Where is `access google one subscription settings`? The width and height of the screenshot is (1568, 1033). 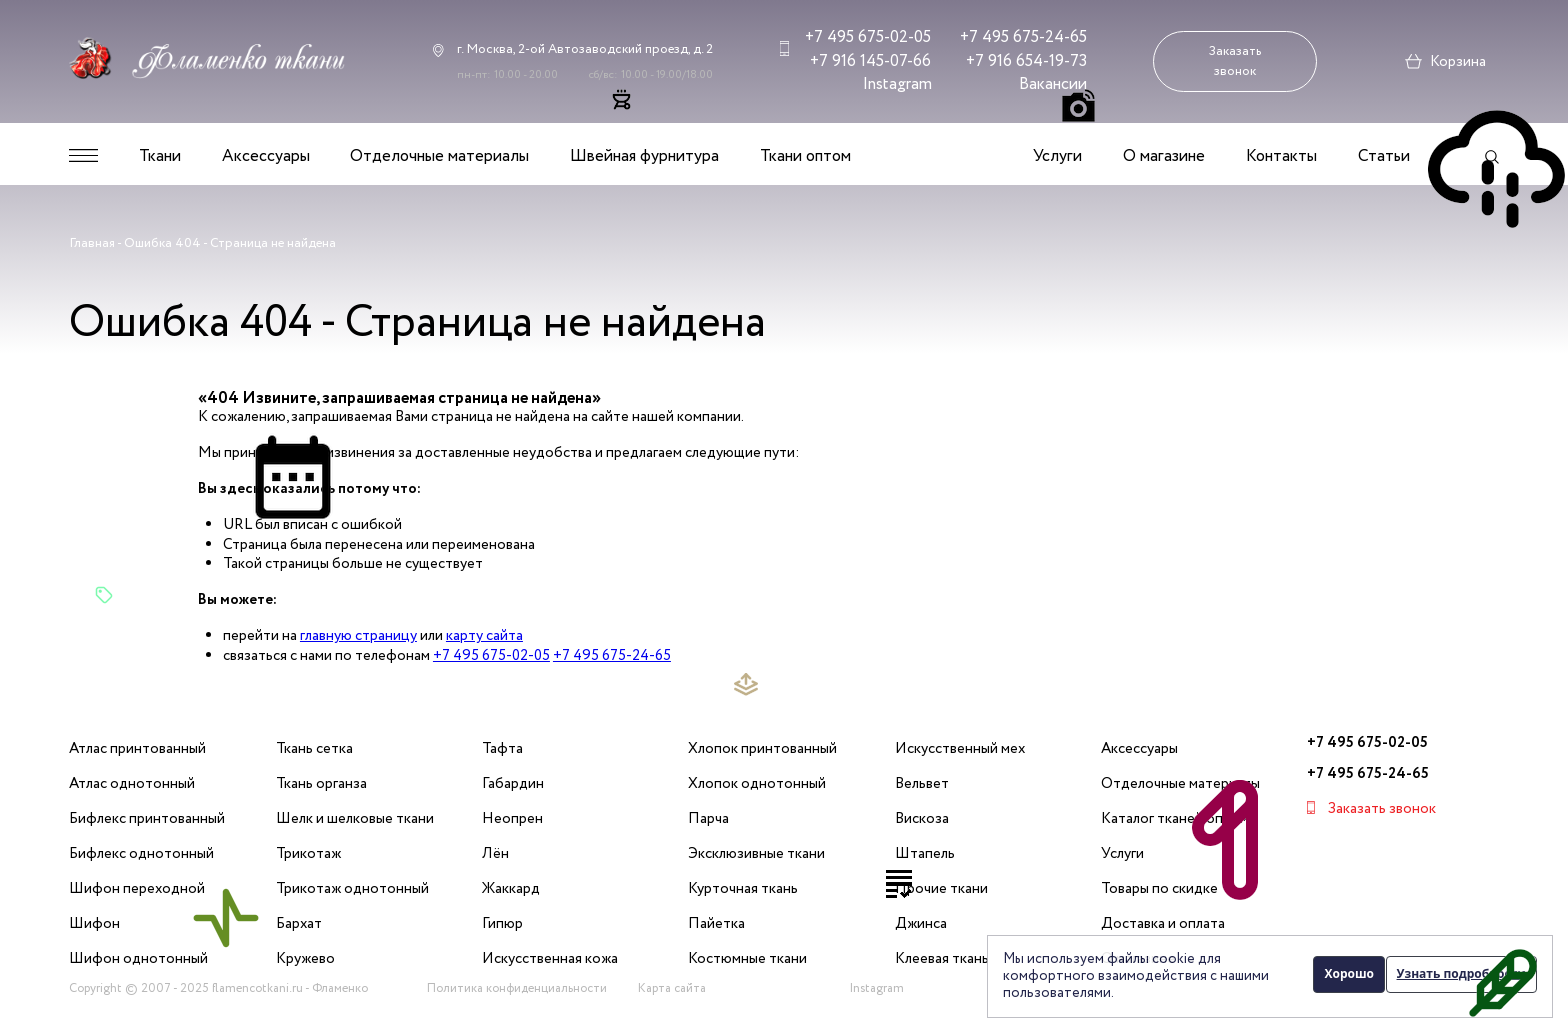
access google one subscription settings is located at coordinates (1234, 840).